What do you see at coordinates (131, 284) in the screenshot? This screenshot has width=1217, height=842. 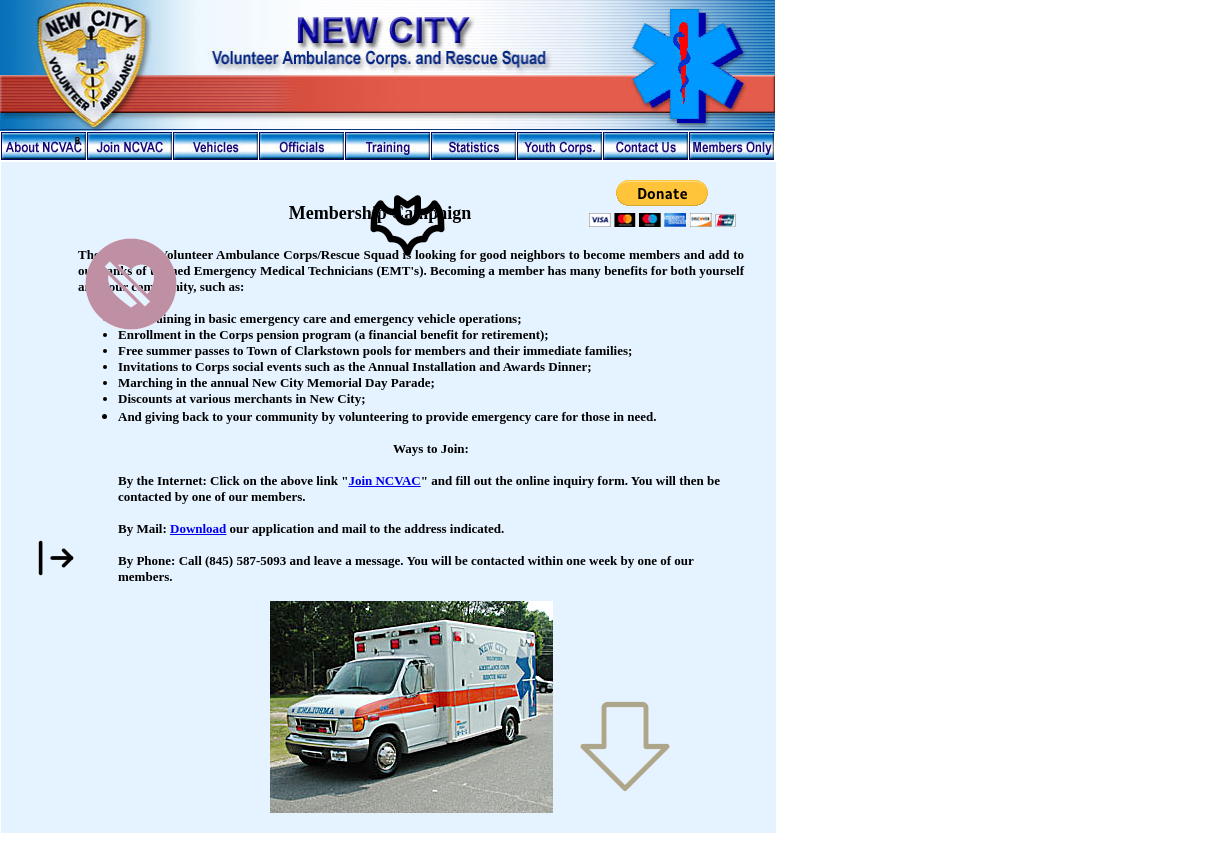 I see `remove from favorites` at bounding box center [131, 284].